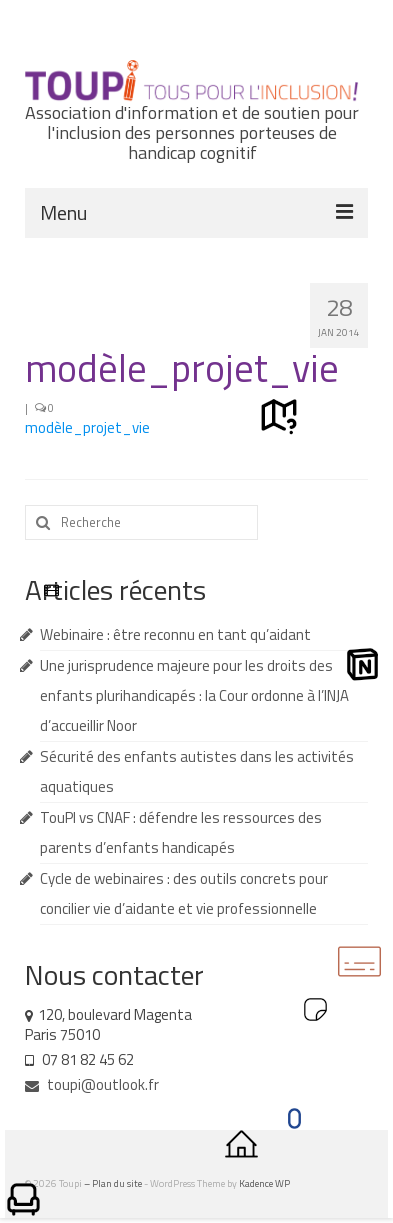  I want to click on browse furniture or home decor items, so click(23, 1199).